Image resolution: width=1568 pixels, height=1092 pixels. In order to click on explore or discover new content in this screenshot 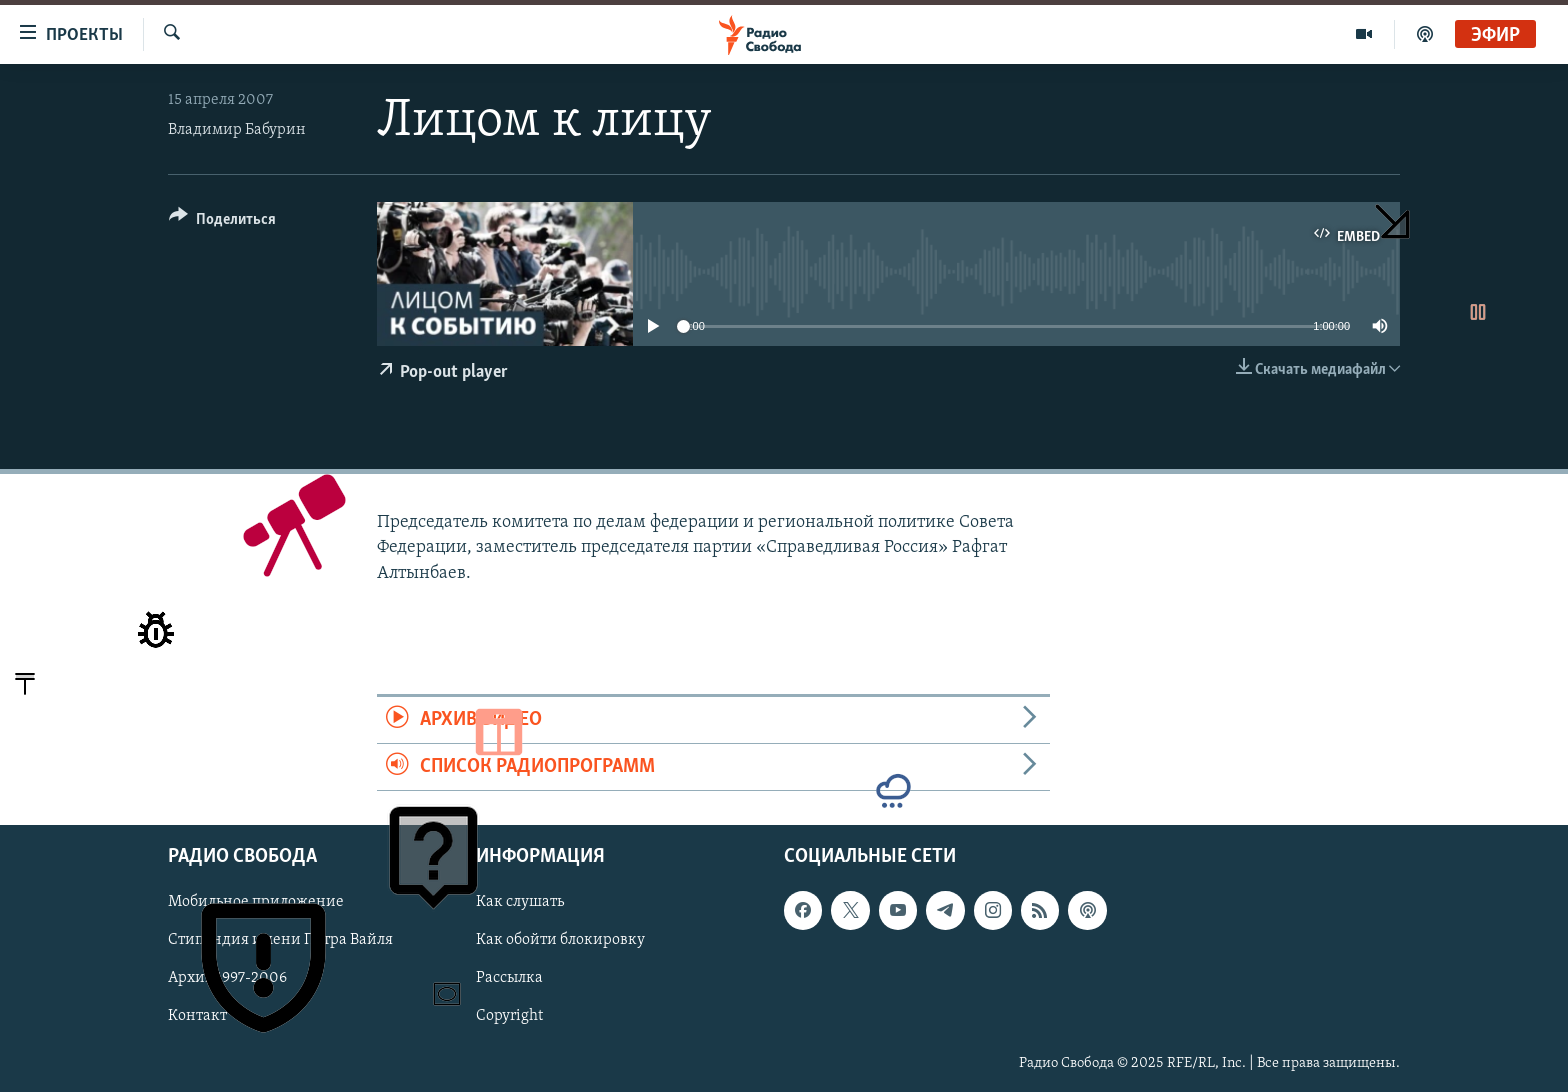, I will do `click(294, 525)`.